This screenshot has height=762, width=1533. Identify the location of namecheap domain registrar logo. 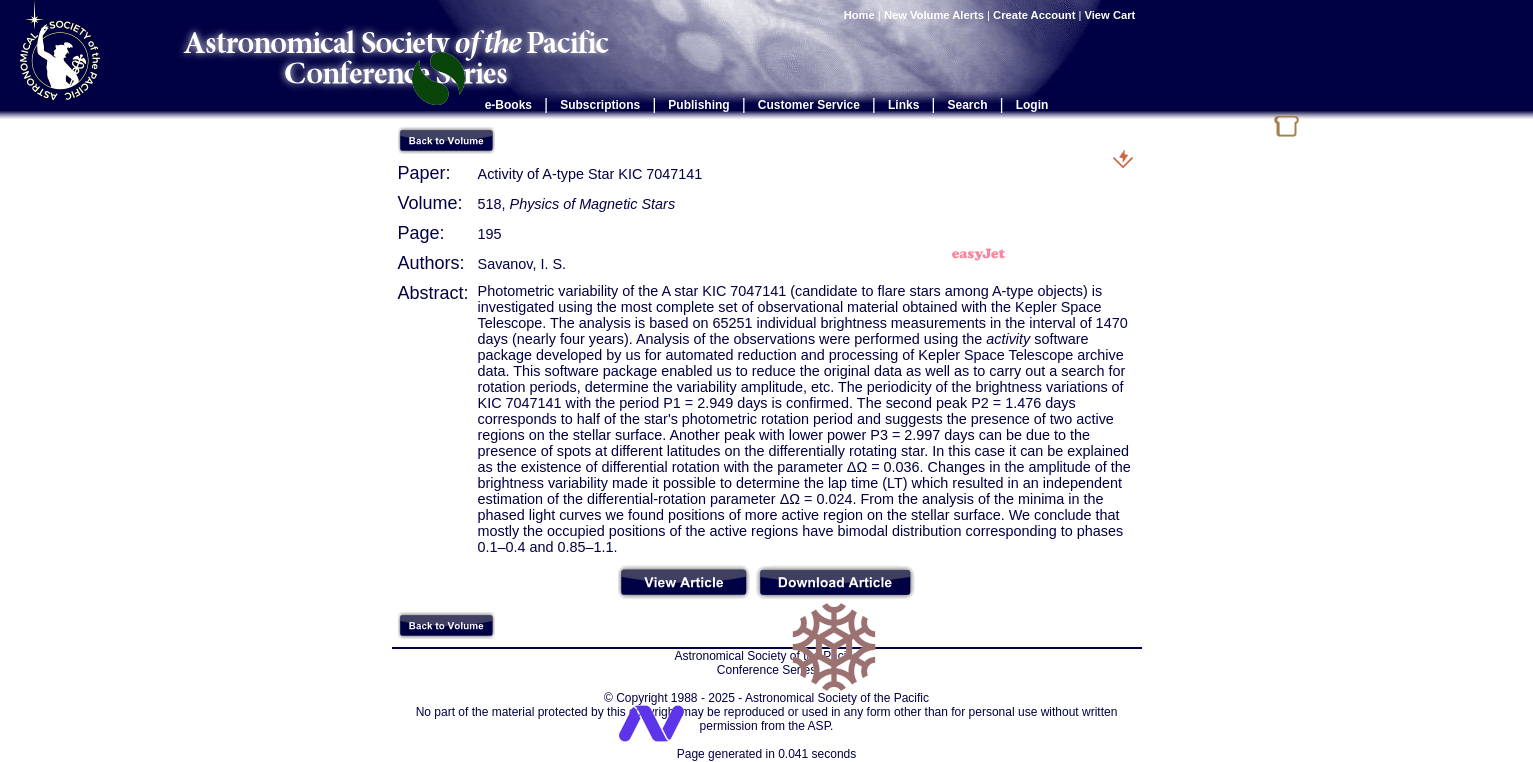
(651, 723).